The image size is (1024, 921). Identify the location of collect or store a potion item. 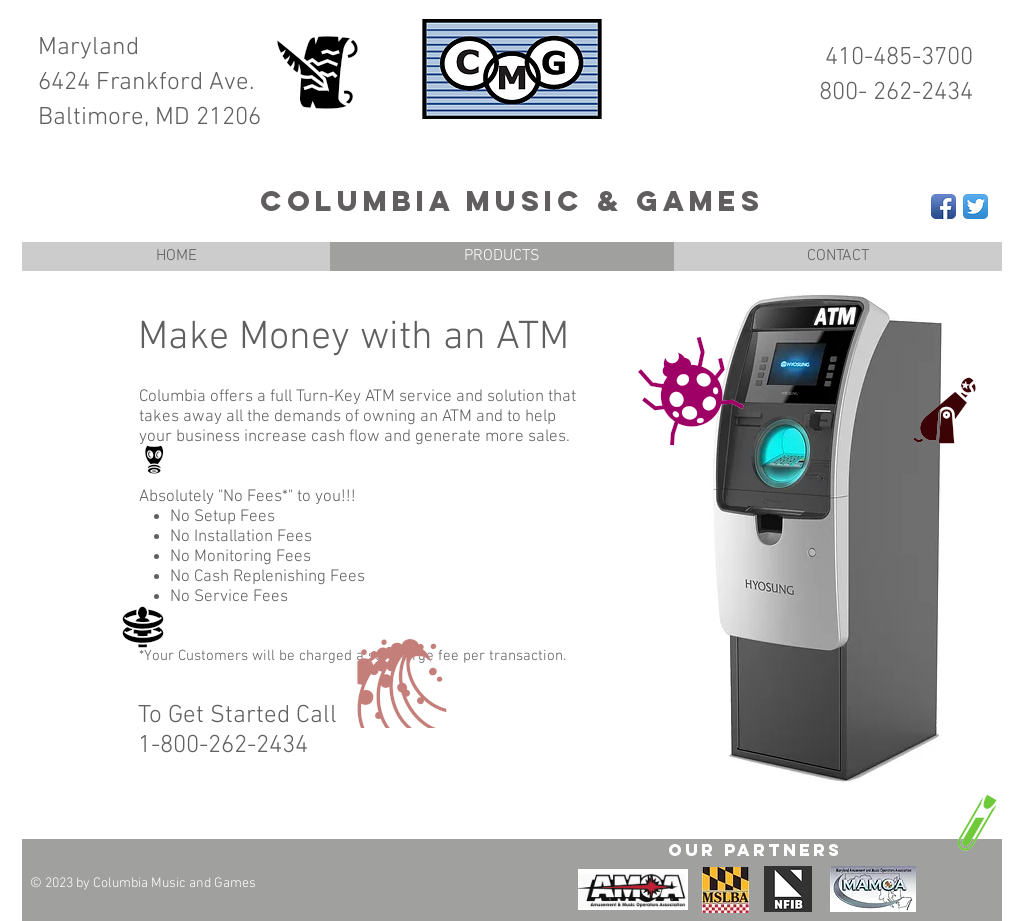
(976, 823).